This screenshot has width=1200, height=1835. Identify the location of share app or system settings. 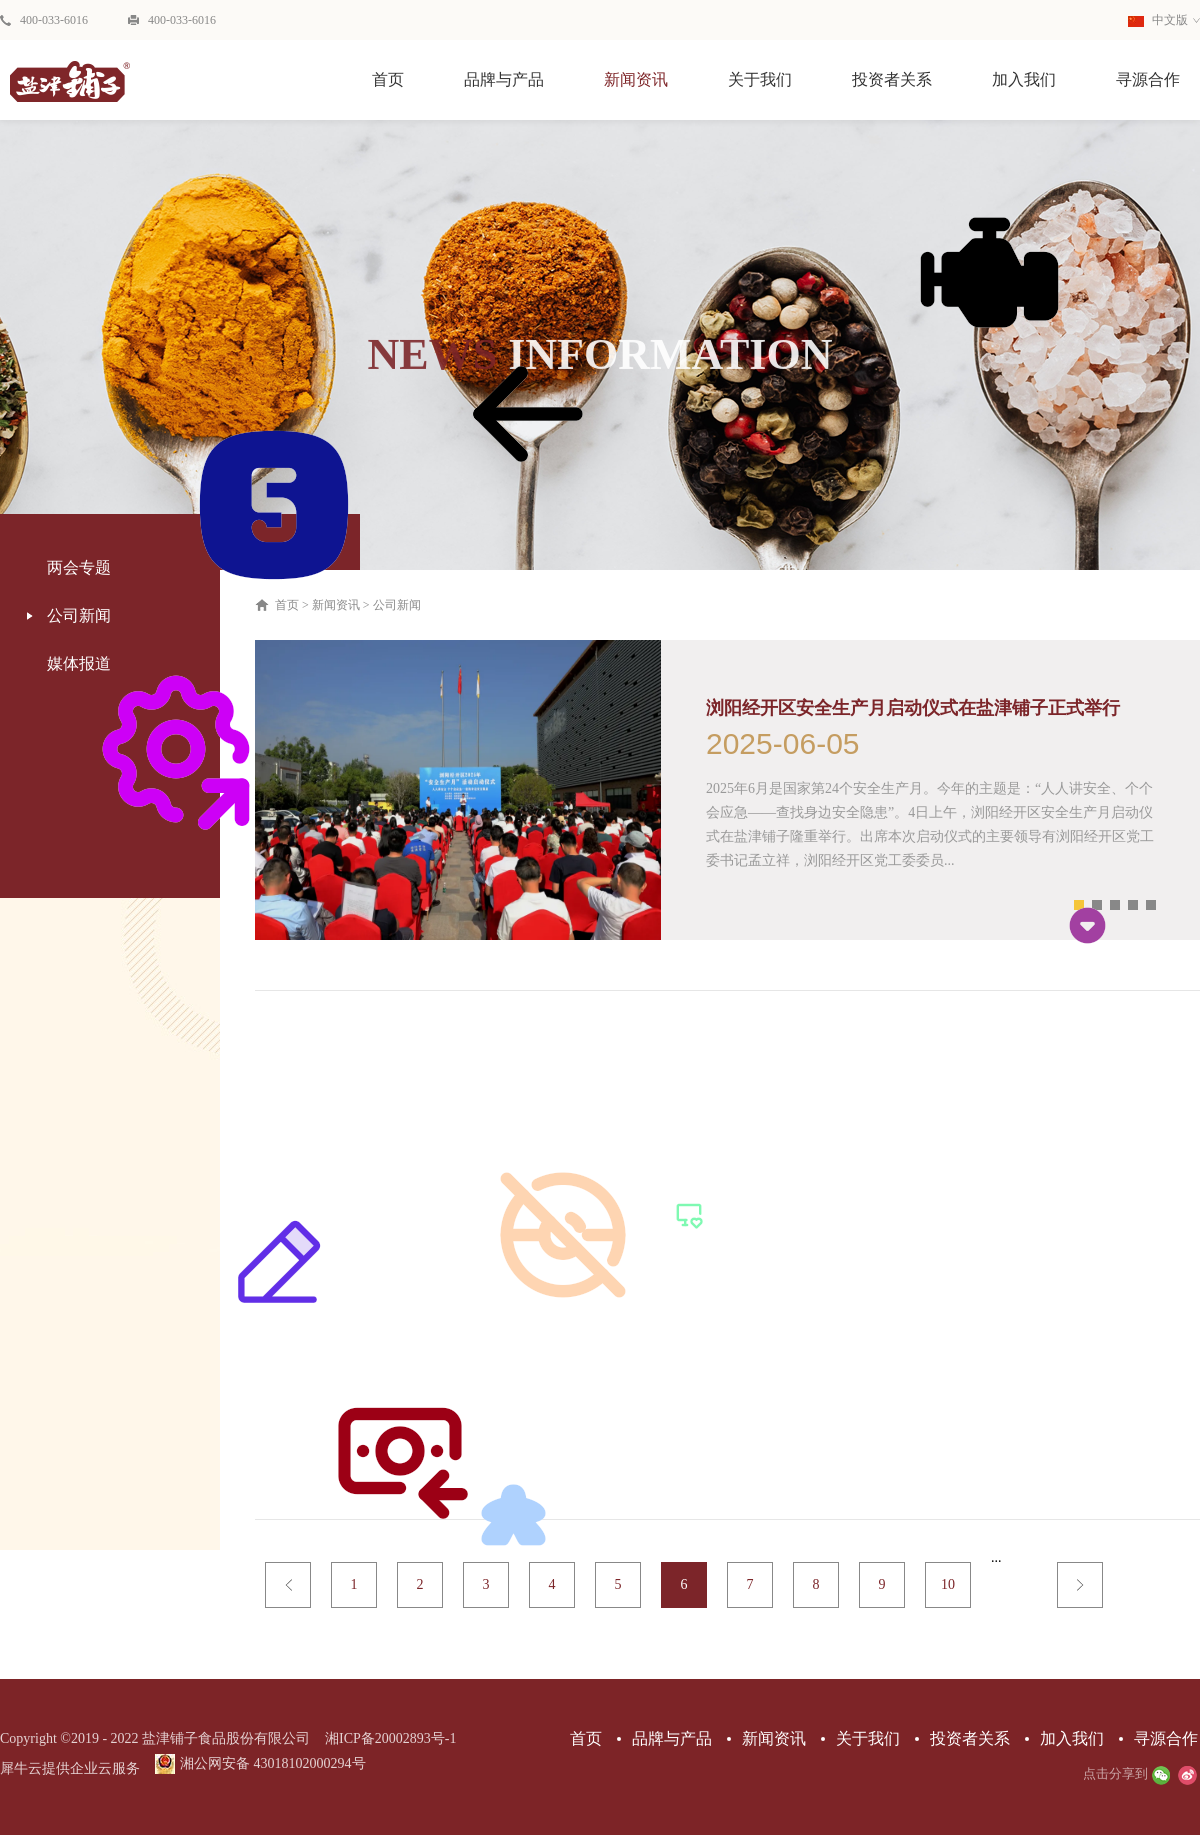
(176, 749).